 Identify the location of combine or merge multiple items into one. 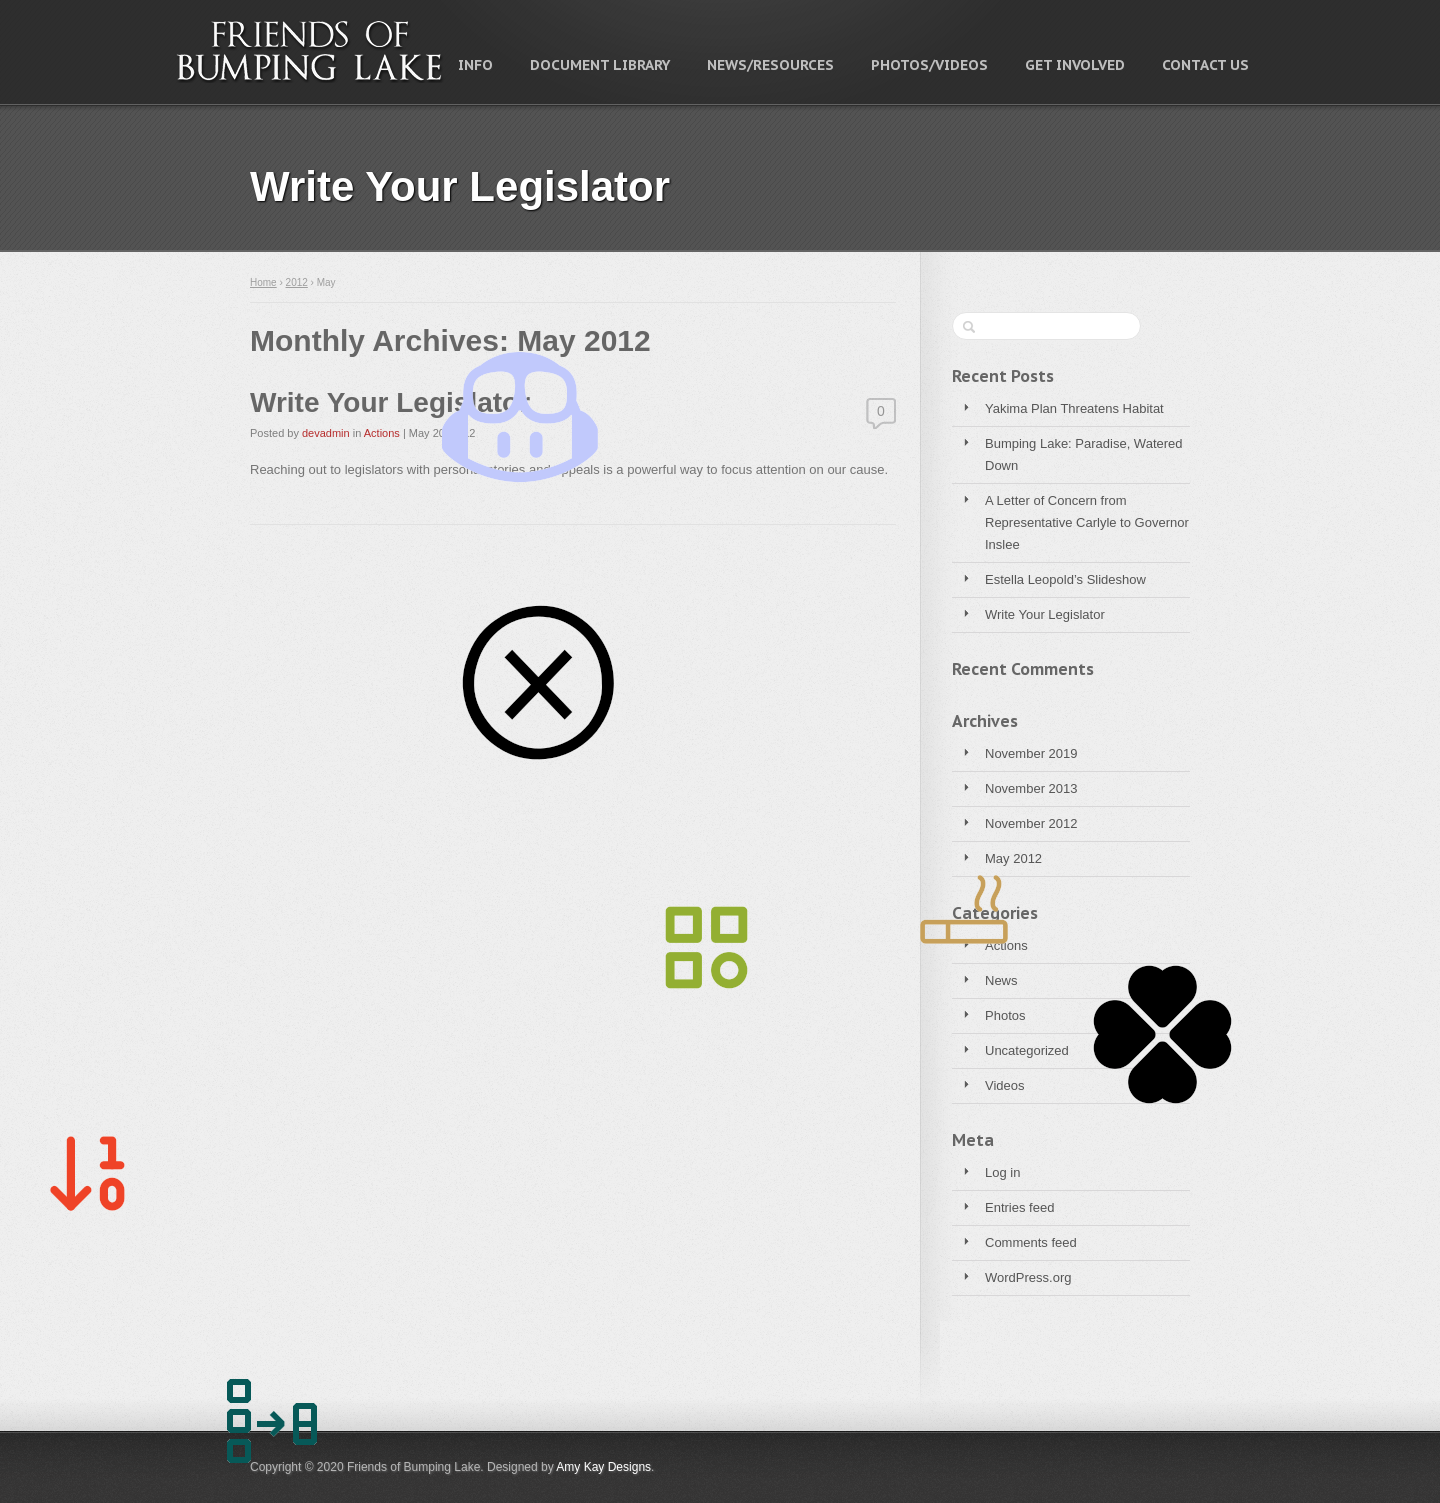
(269, 1421).